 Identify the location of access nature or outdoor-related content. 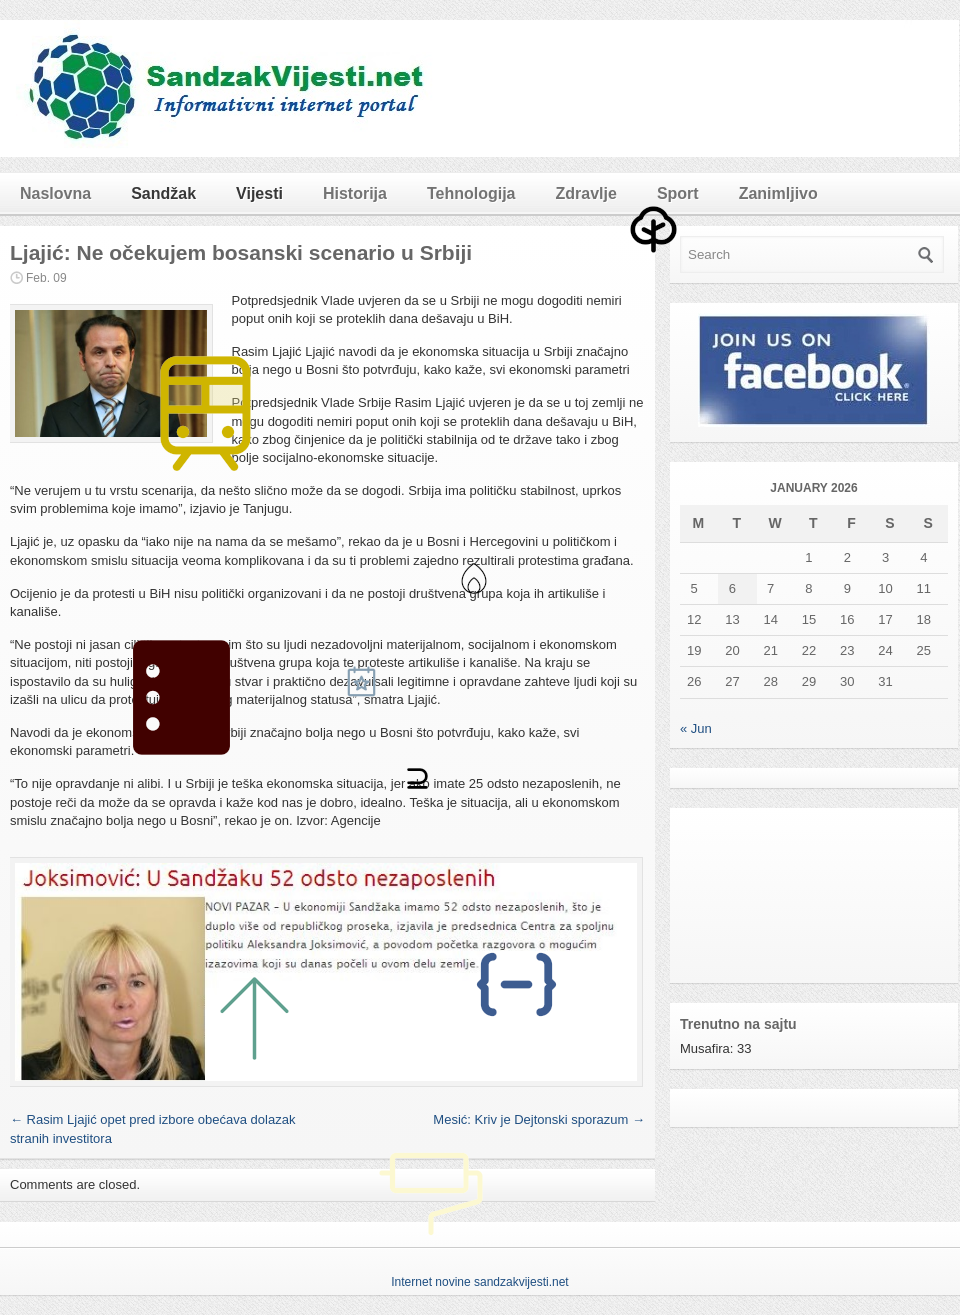
(653, 229).